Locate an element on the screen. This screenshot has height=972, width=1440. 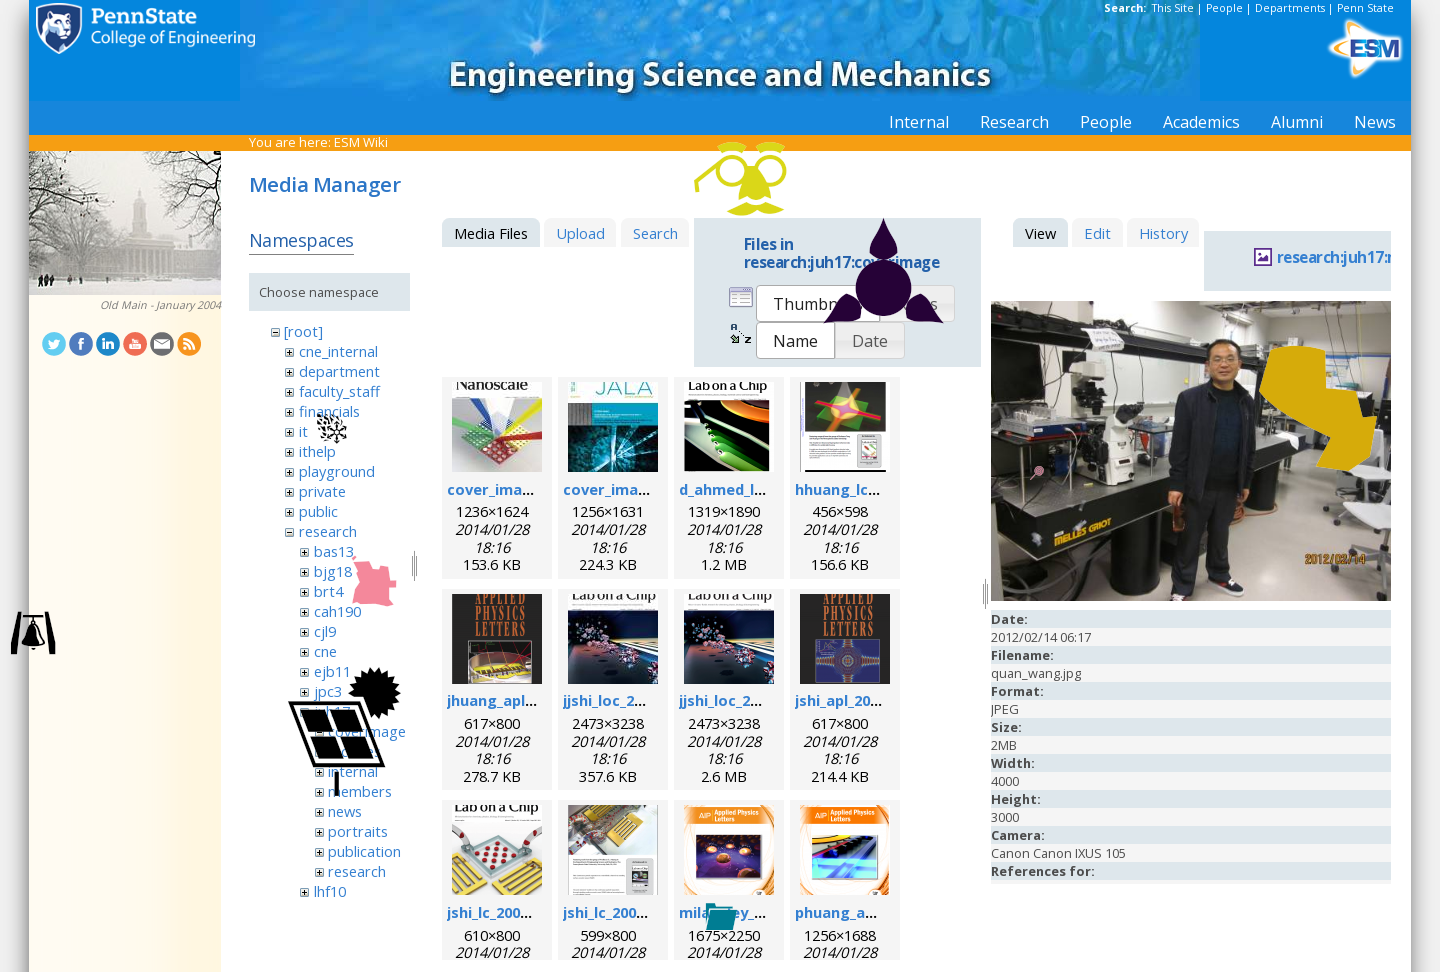
indicates player has reached level three is located at coordinates (883, 270).